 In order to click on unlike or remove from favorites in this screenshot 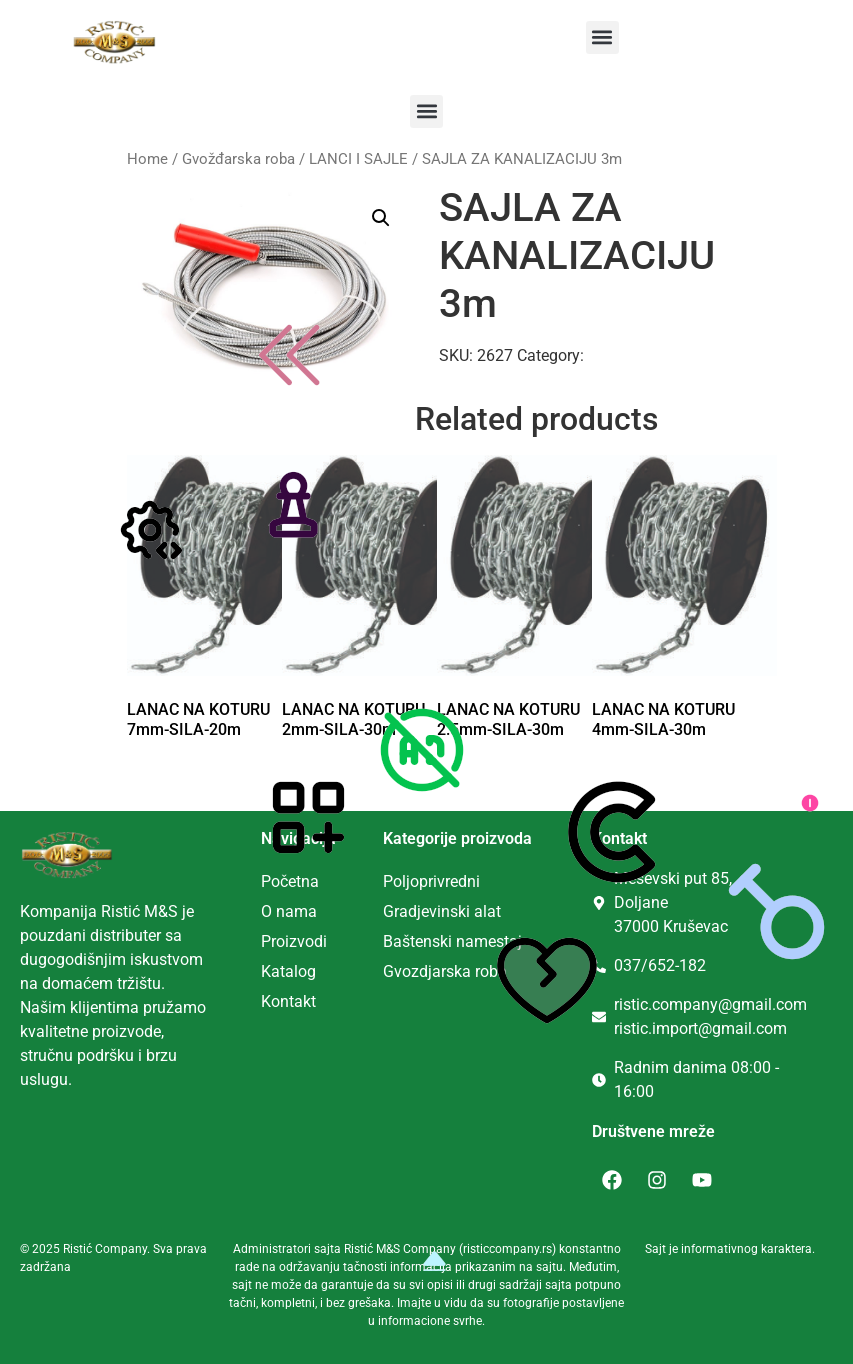, I will do `click(547, 977)`.